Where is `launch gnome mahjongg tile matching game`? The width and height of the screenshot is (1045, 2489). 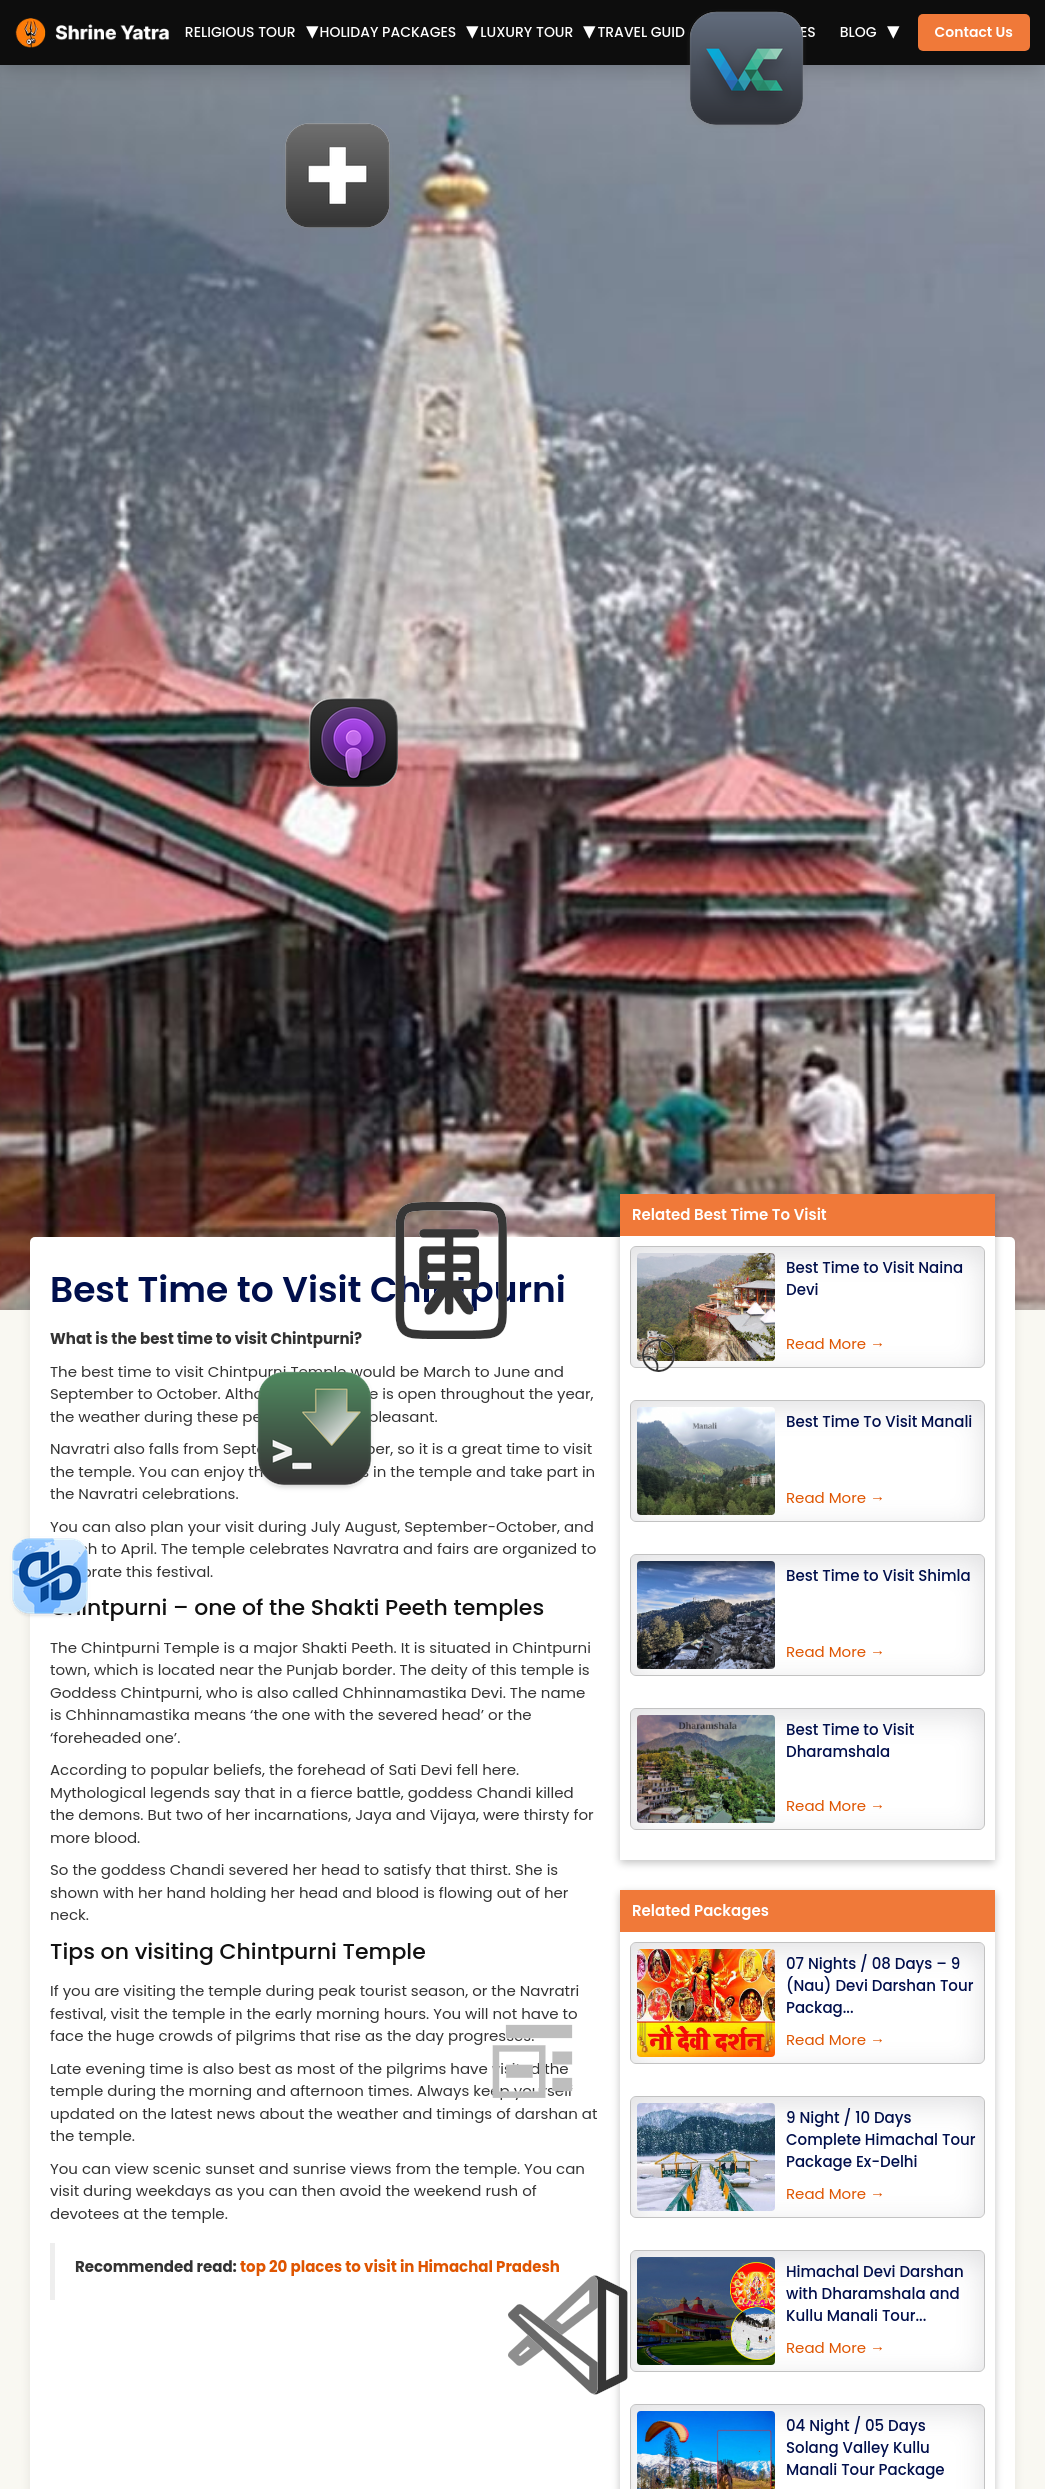 launch gnome mahjongg tile matching game is located at coordinates (455, 1270).